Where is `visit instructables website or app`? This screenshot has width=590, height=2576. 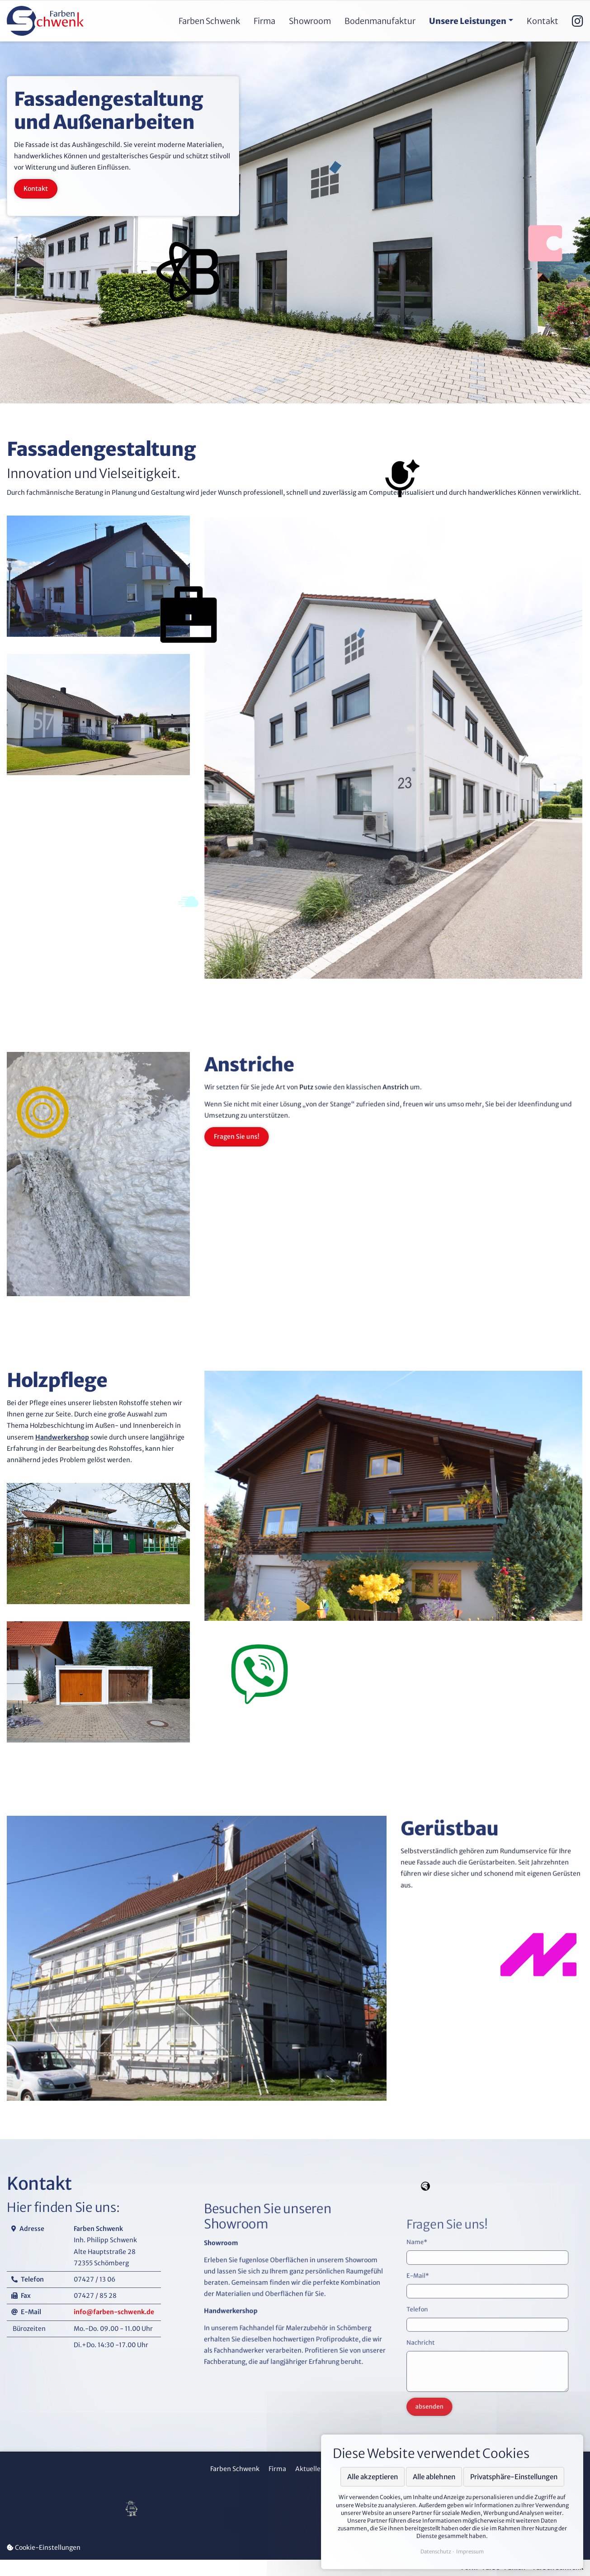
visit instructables website or app is located at coordinates (132, 2509).